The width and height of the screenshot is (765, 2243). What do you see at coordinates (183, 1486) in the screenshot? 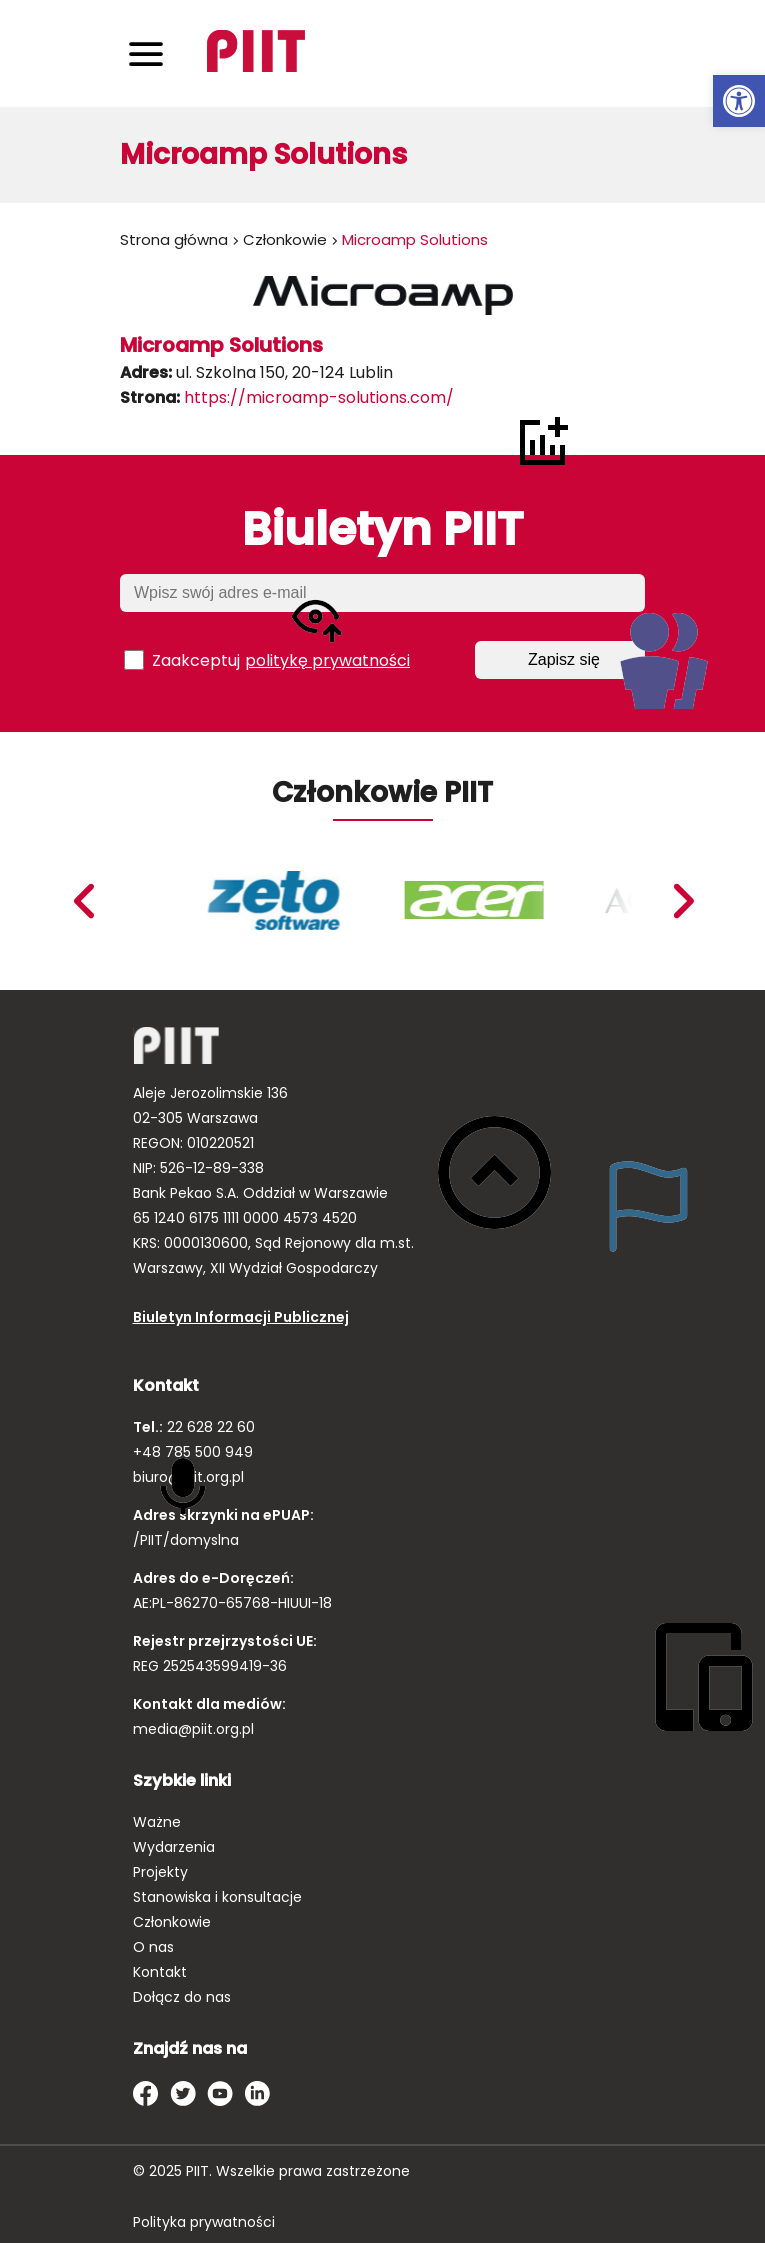
I see `tap to start voice input` at bounding box center [183, 1486].